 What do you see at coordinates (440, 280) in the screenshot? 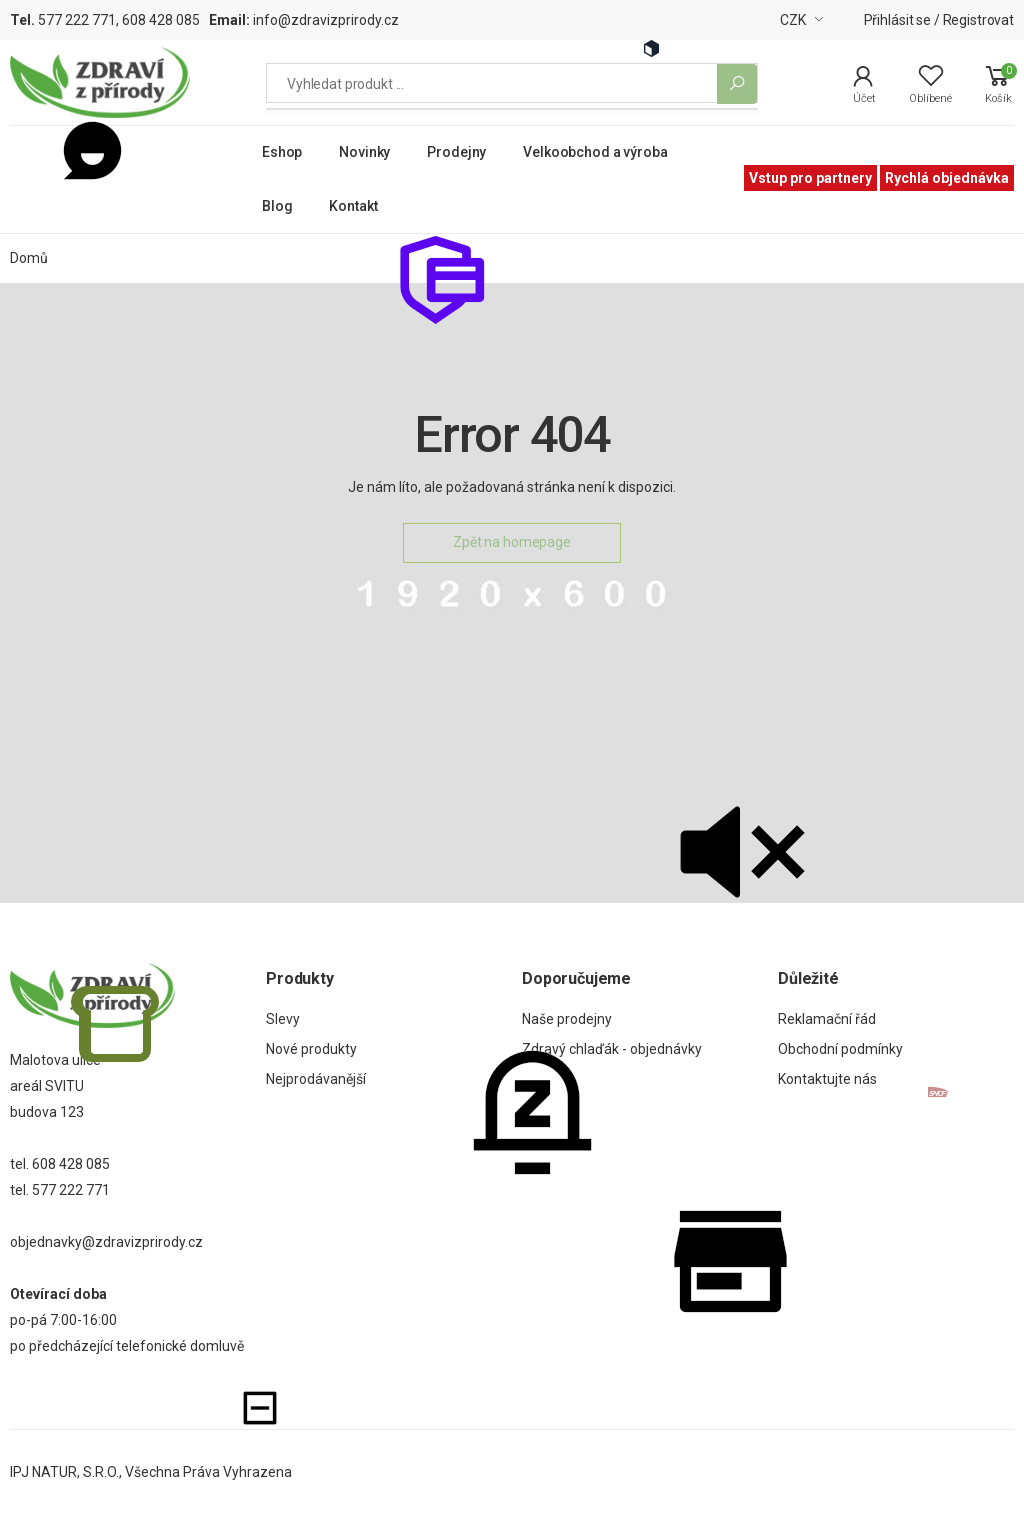
I see `indicates secure payment or transaction protection` at bounding box center [440, 280].